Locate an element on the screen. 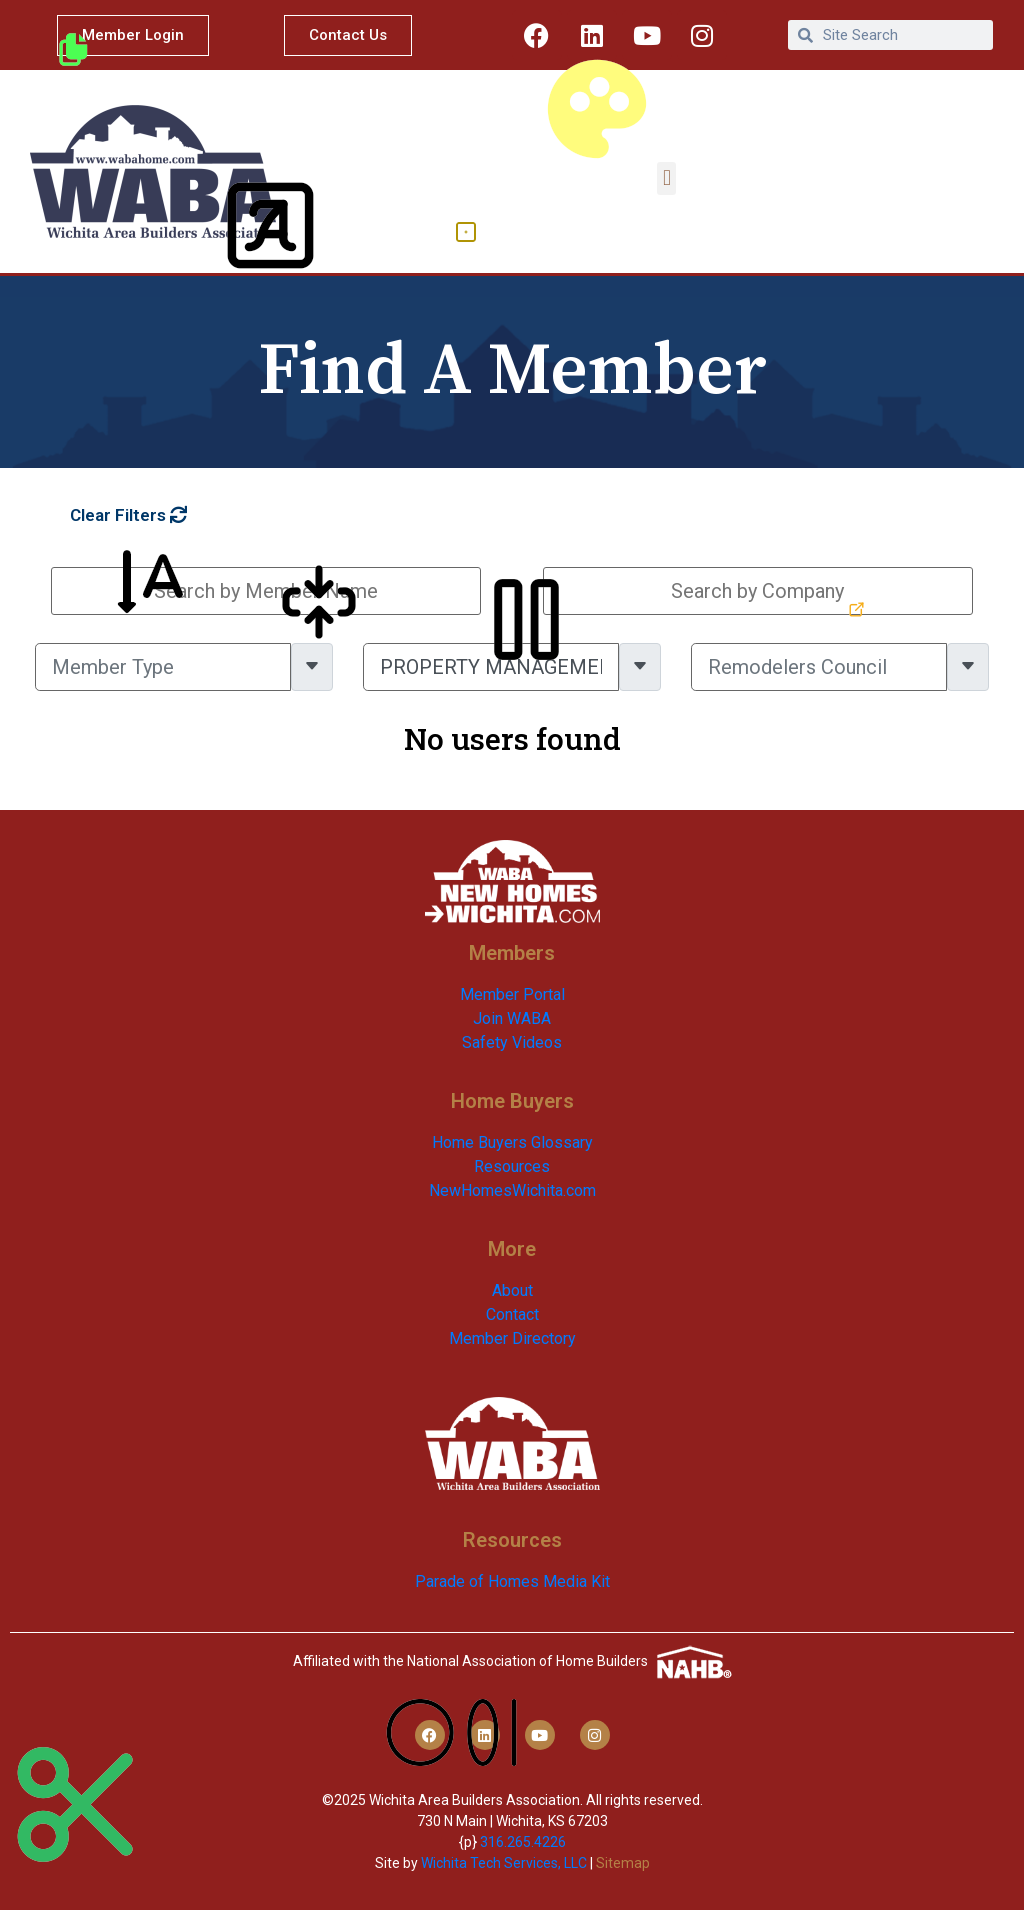  rotate text to vertical orientation is located at coordinates (151, 582).